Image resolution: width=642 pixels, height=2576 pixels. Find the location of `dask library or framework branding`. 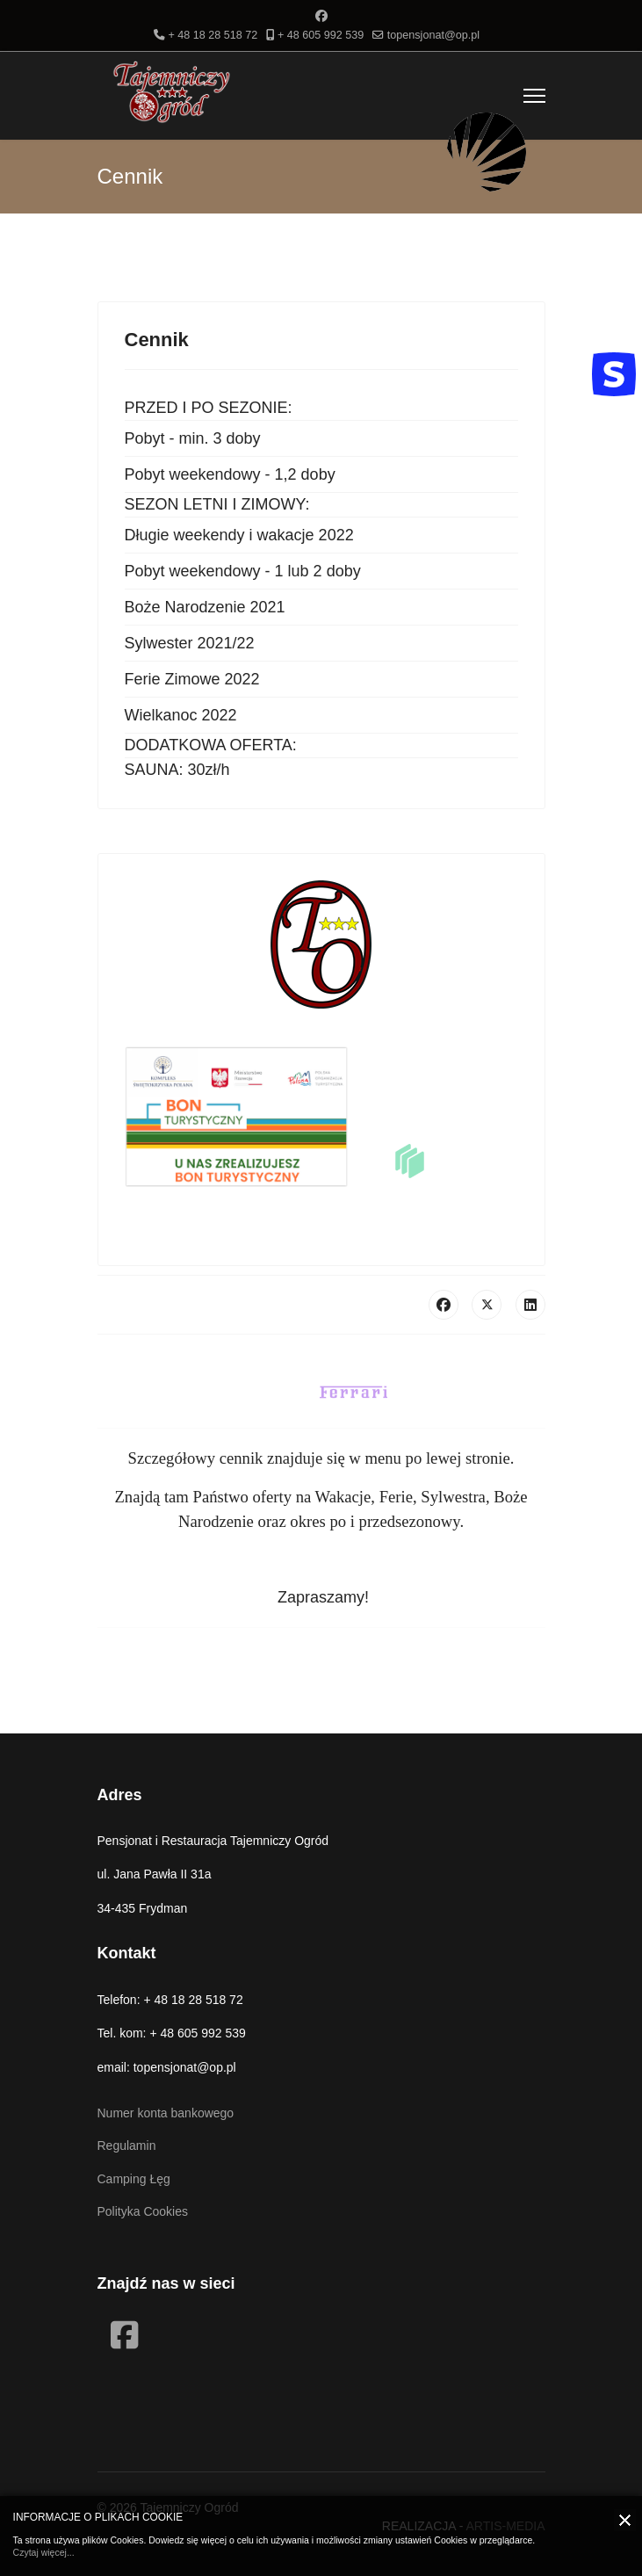

dask library or framework branding is located at coordinates (409, 1161).